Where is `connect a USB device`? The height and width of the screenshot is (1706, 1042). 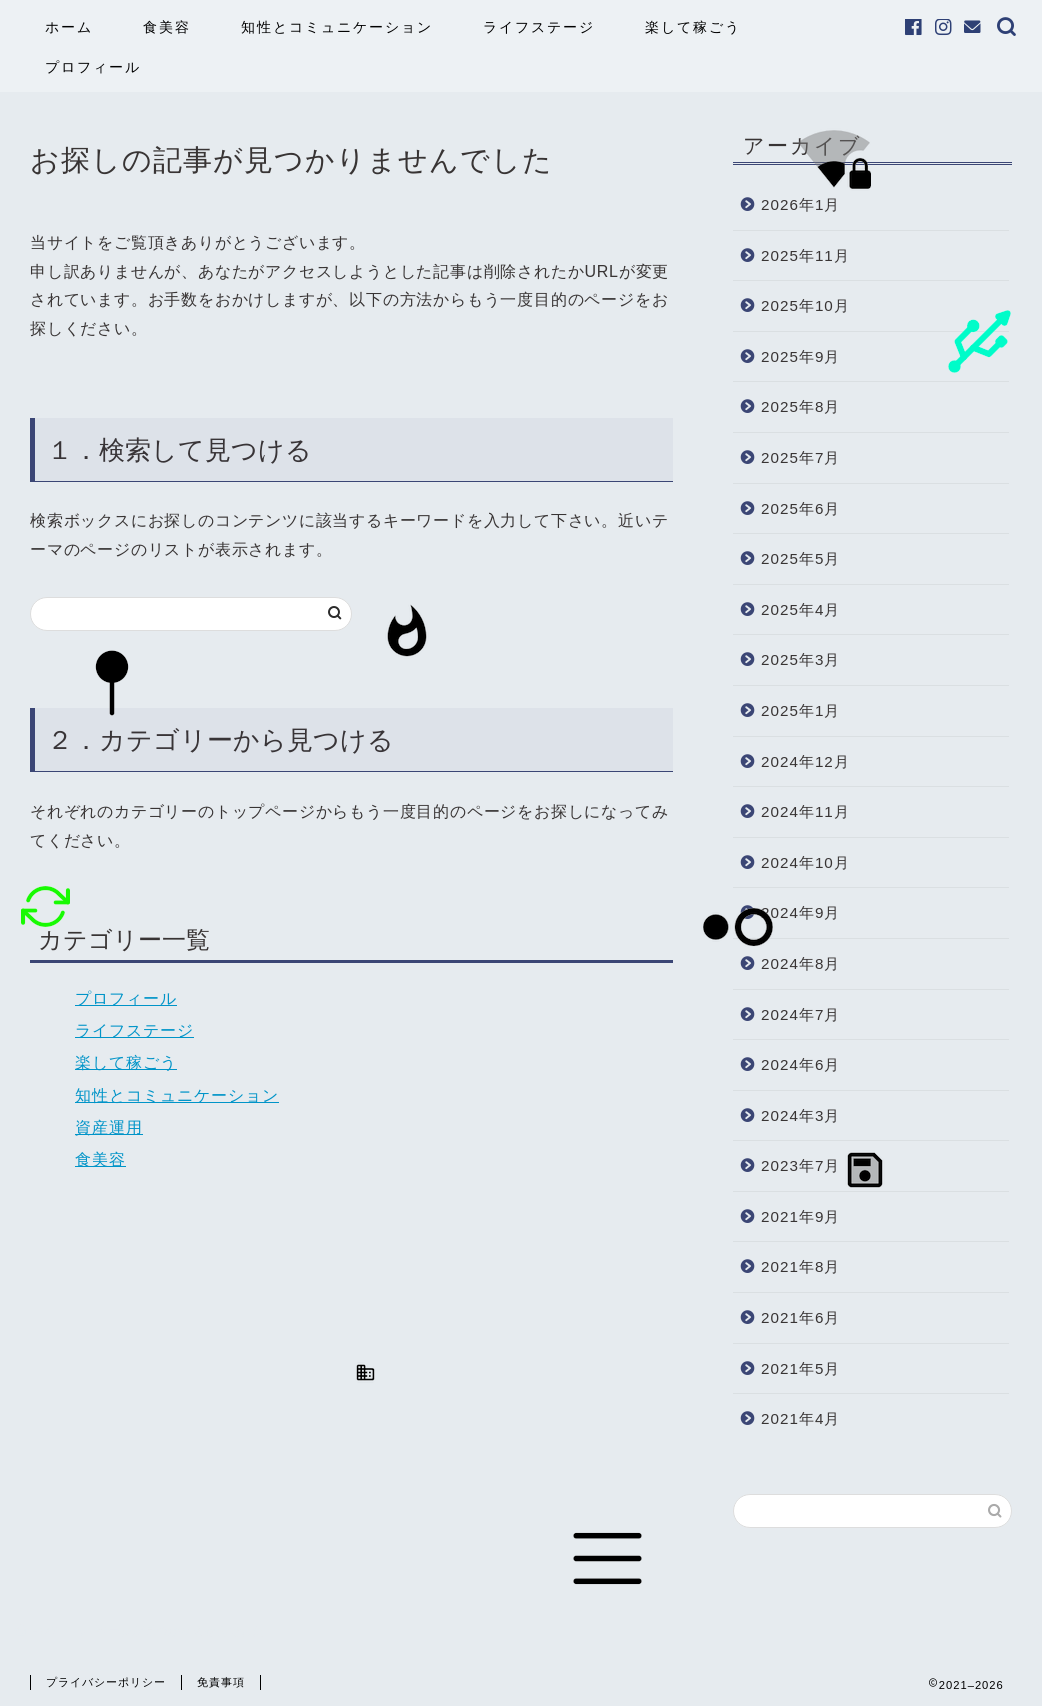 connect a USB device is located at coordinates (979, 341).